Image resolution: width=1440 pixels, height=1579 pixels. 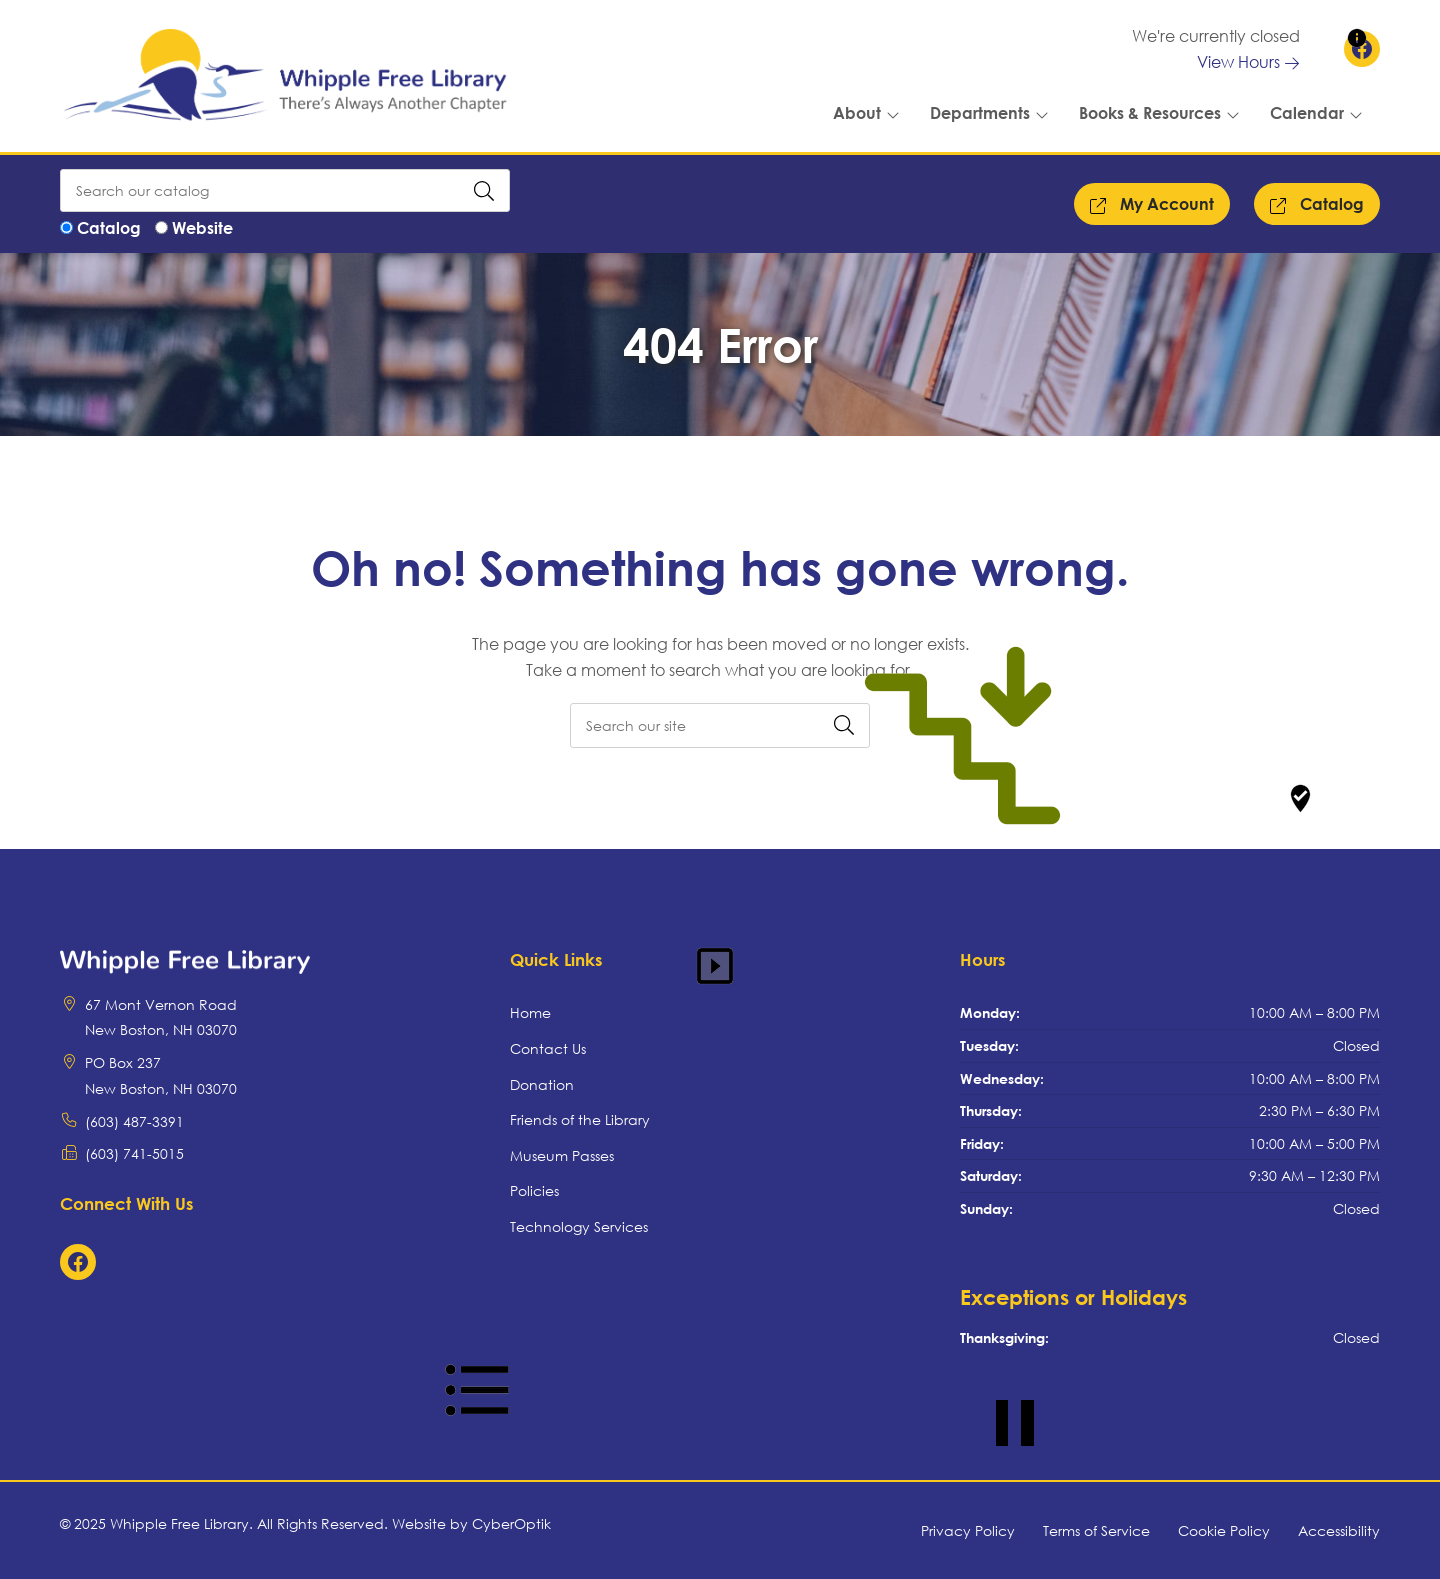 I want to click on navigate to a lower floor, so click(x=962, y=735).